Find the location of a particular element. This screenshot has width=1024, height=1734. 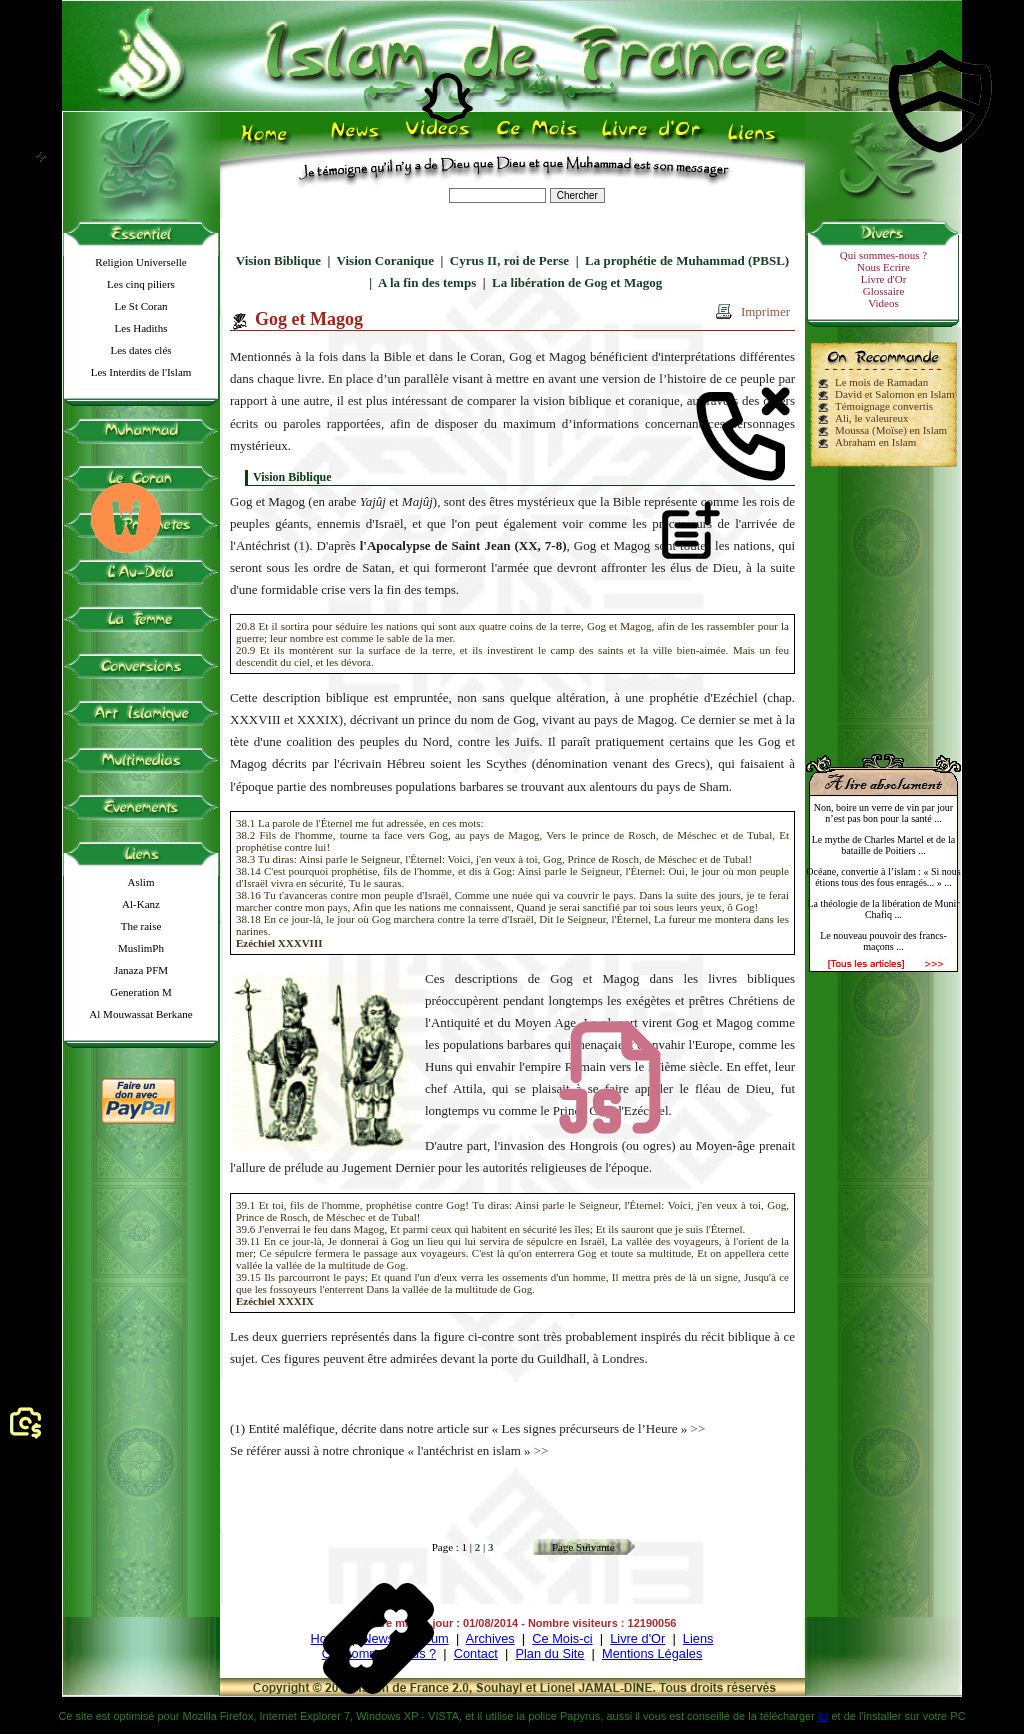

create a new post or document is located at coordinates (689, 531).